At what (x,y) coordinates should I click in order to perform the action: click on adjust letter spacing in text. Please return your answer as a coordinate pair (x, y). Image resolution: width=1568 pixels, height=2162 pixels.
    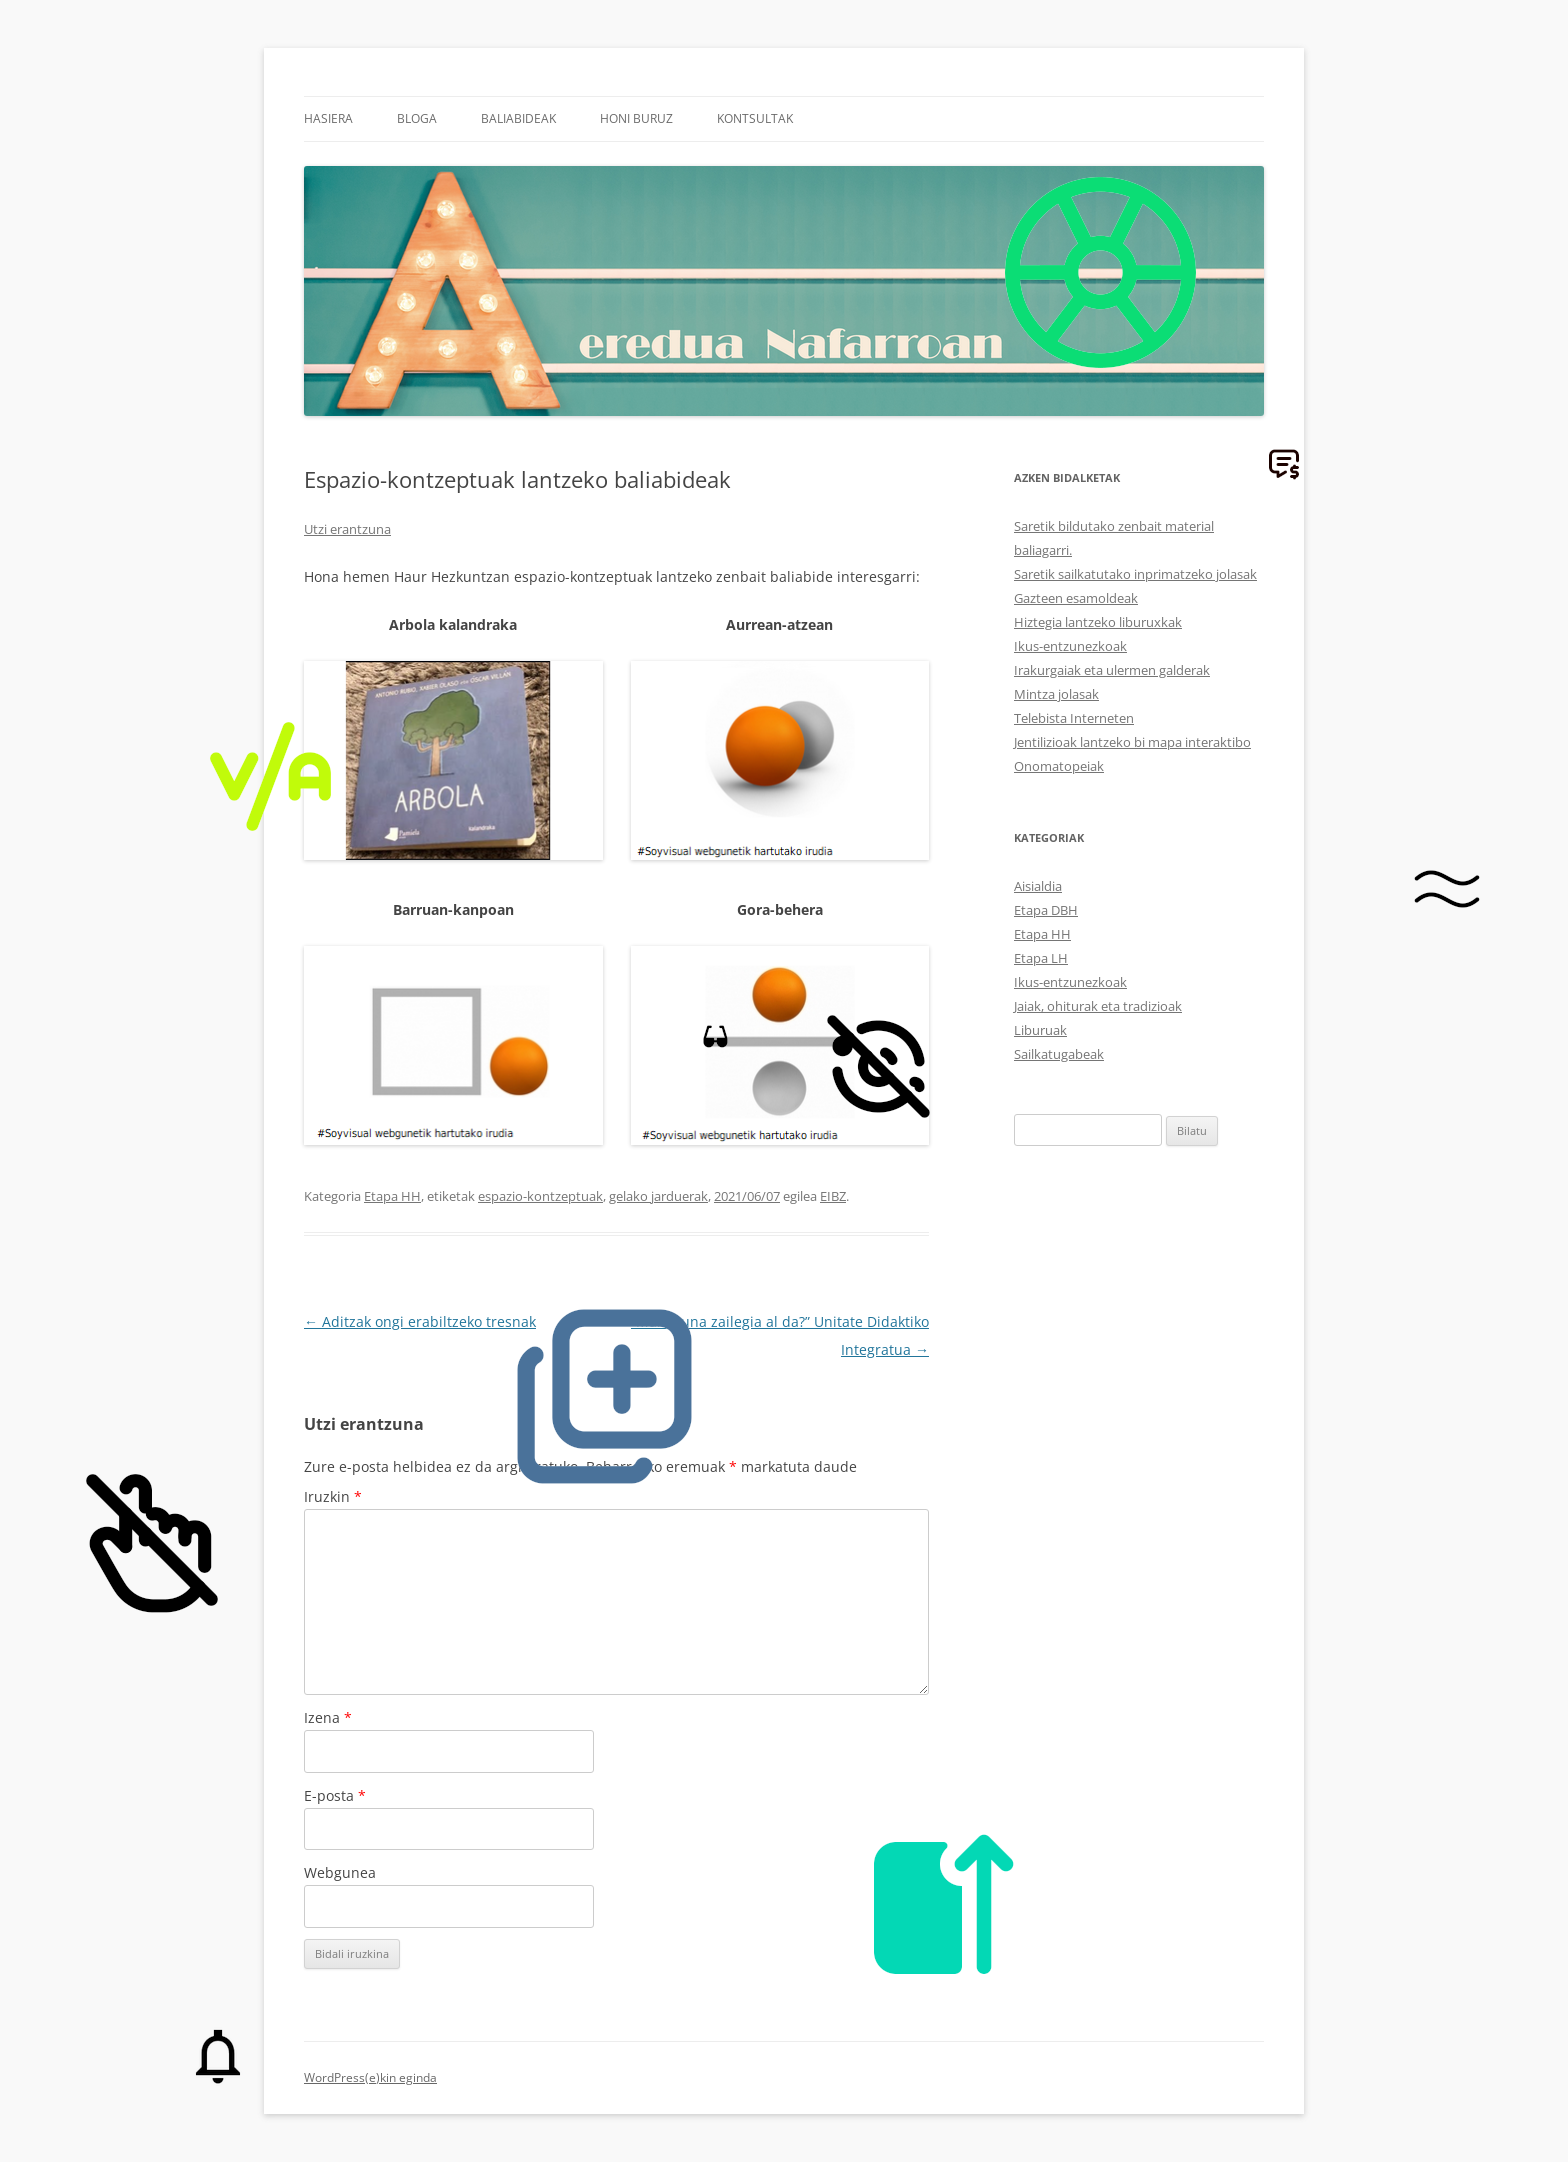
    Looking at the image, I should click on (270, 776).